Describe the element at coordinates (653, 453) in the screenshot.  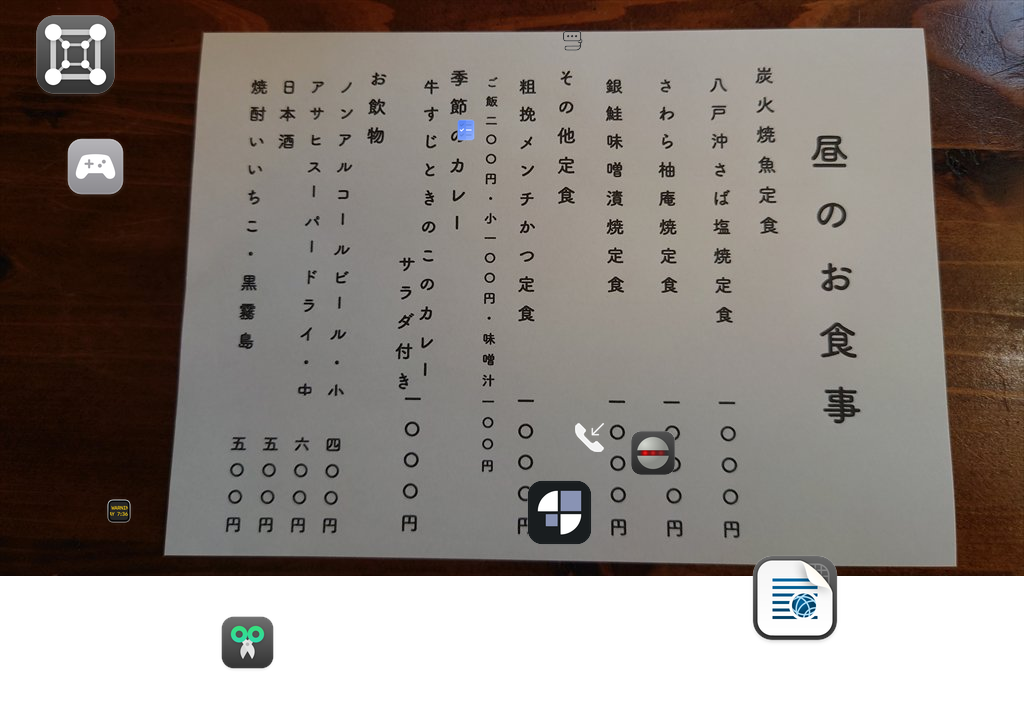
I see `launch gnome robots game` at that location.